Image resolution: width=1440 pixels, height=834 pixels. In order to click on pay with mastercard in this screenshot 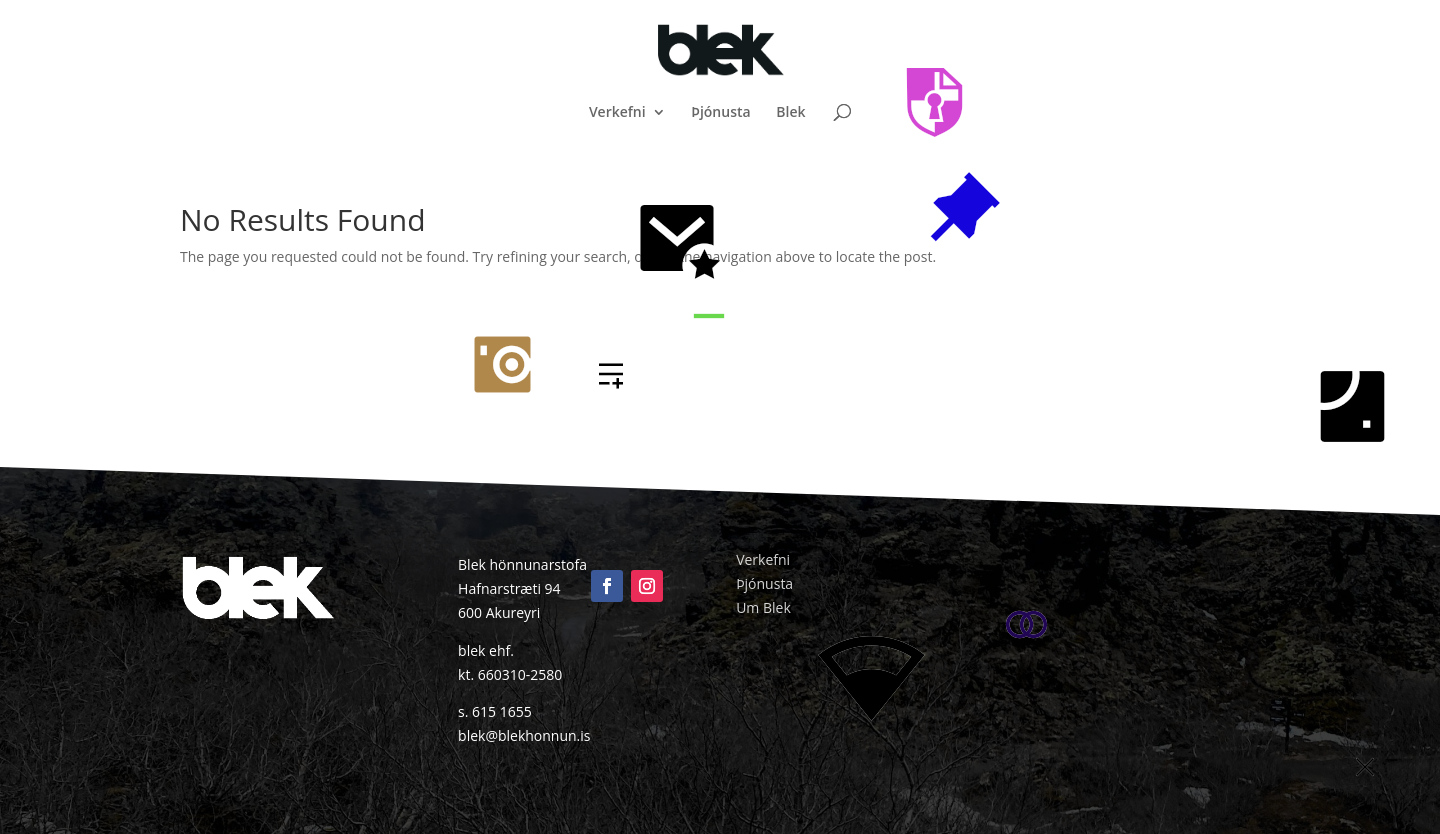, I will do `click(1026, 624)`.